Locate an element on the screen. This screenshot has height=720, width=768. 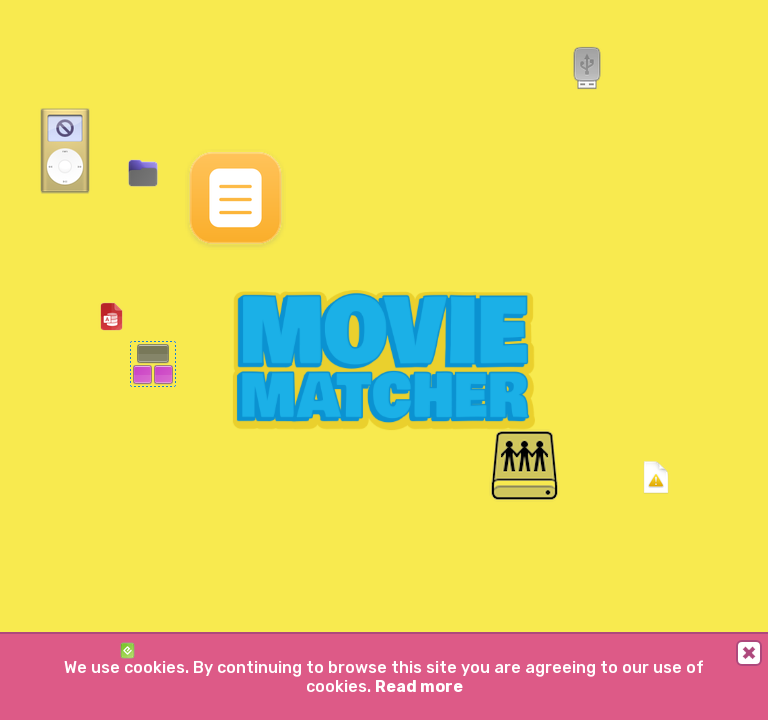
access connected USB drive is located at coordinates (587, 68).